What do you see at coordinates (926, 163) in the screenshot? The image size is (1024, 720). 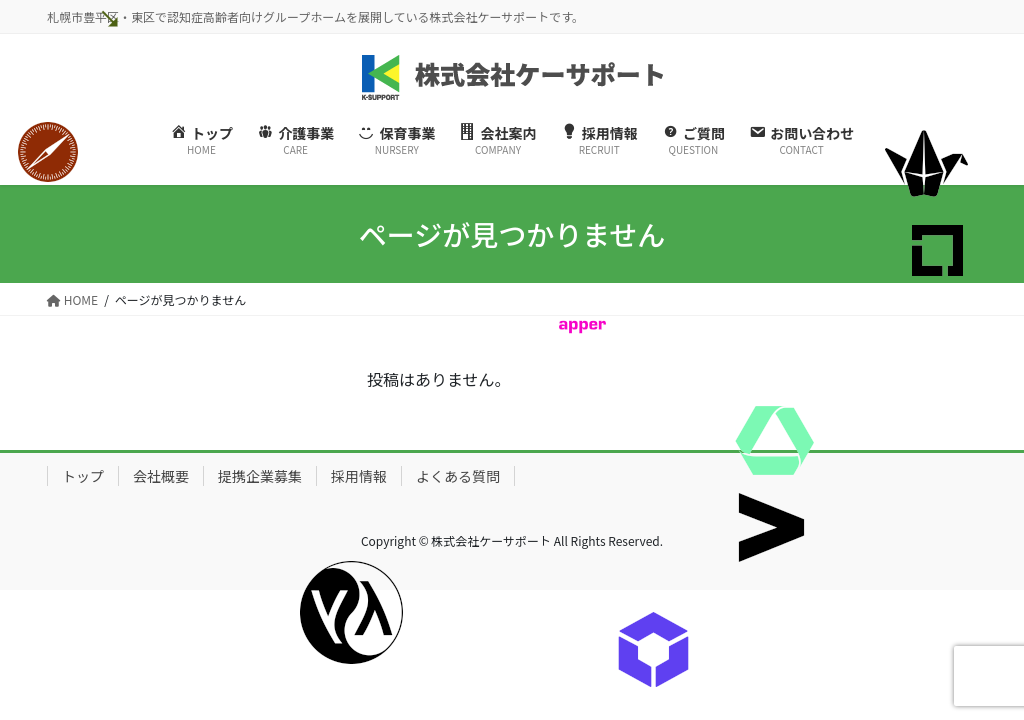 I see `open padlet app` at bounding box center [926, 163].